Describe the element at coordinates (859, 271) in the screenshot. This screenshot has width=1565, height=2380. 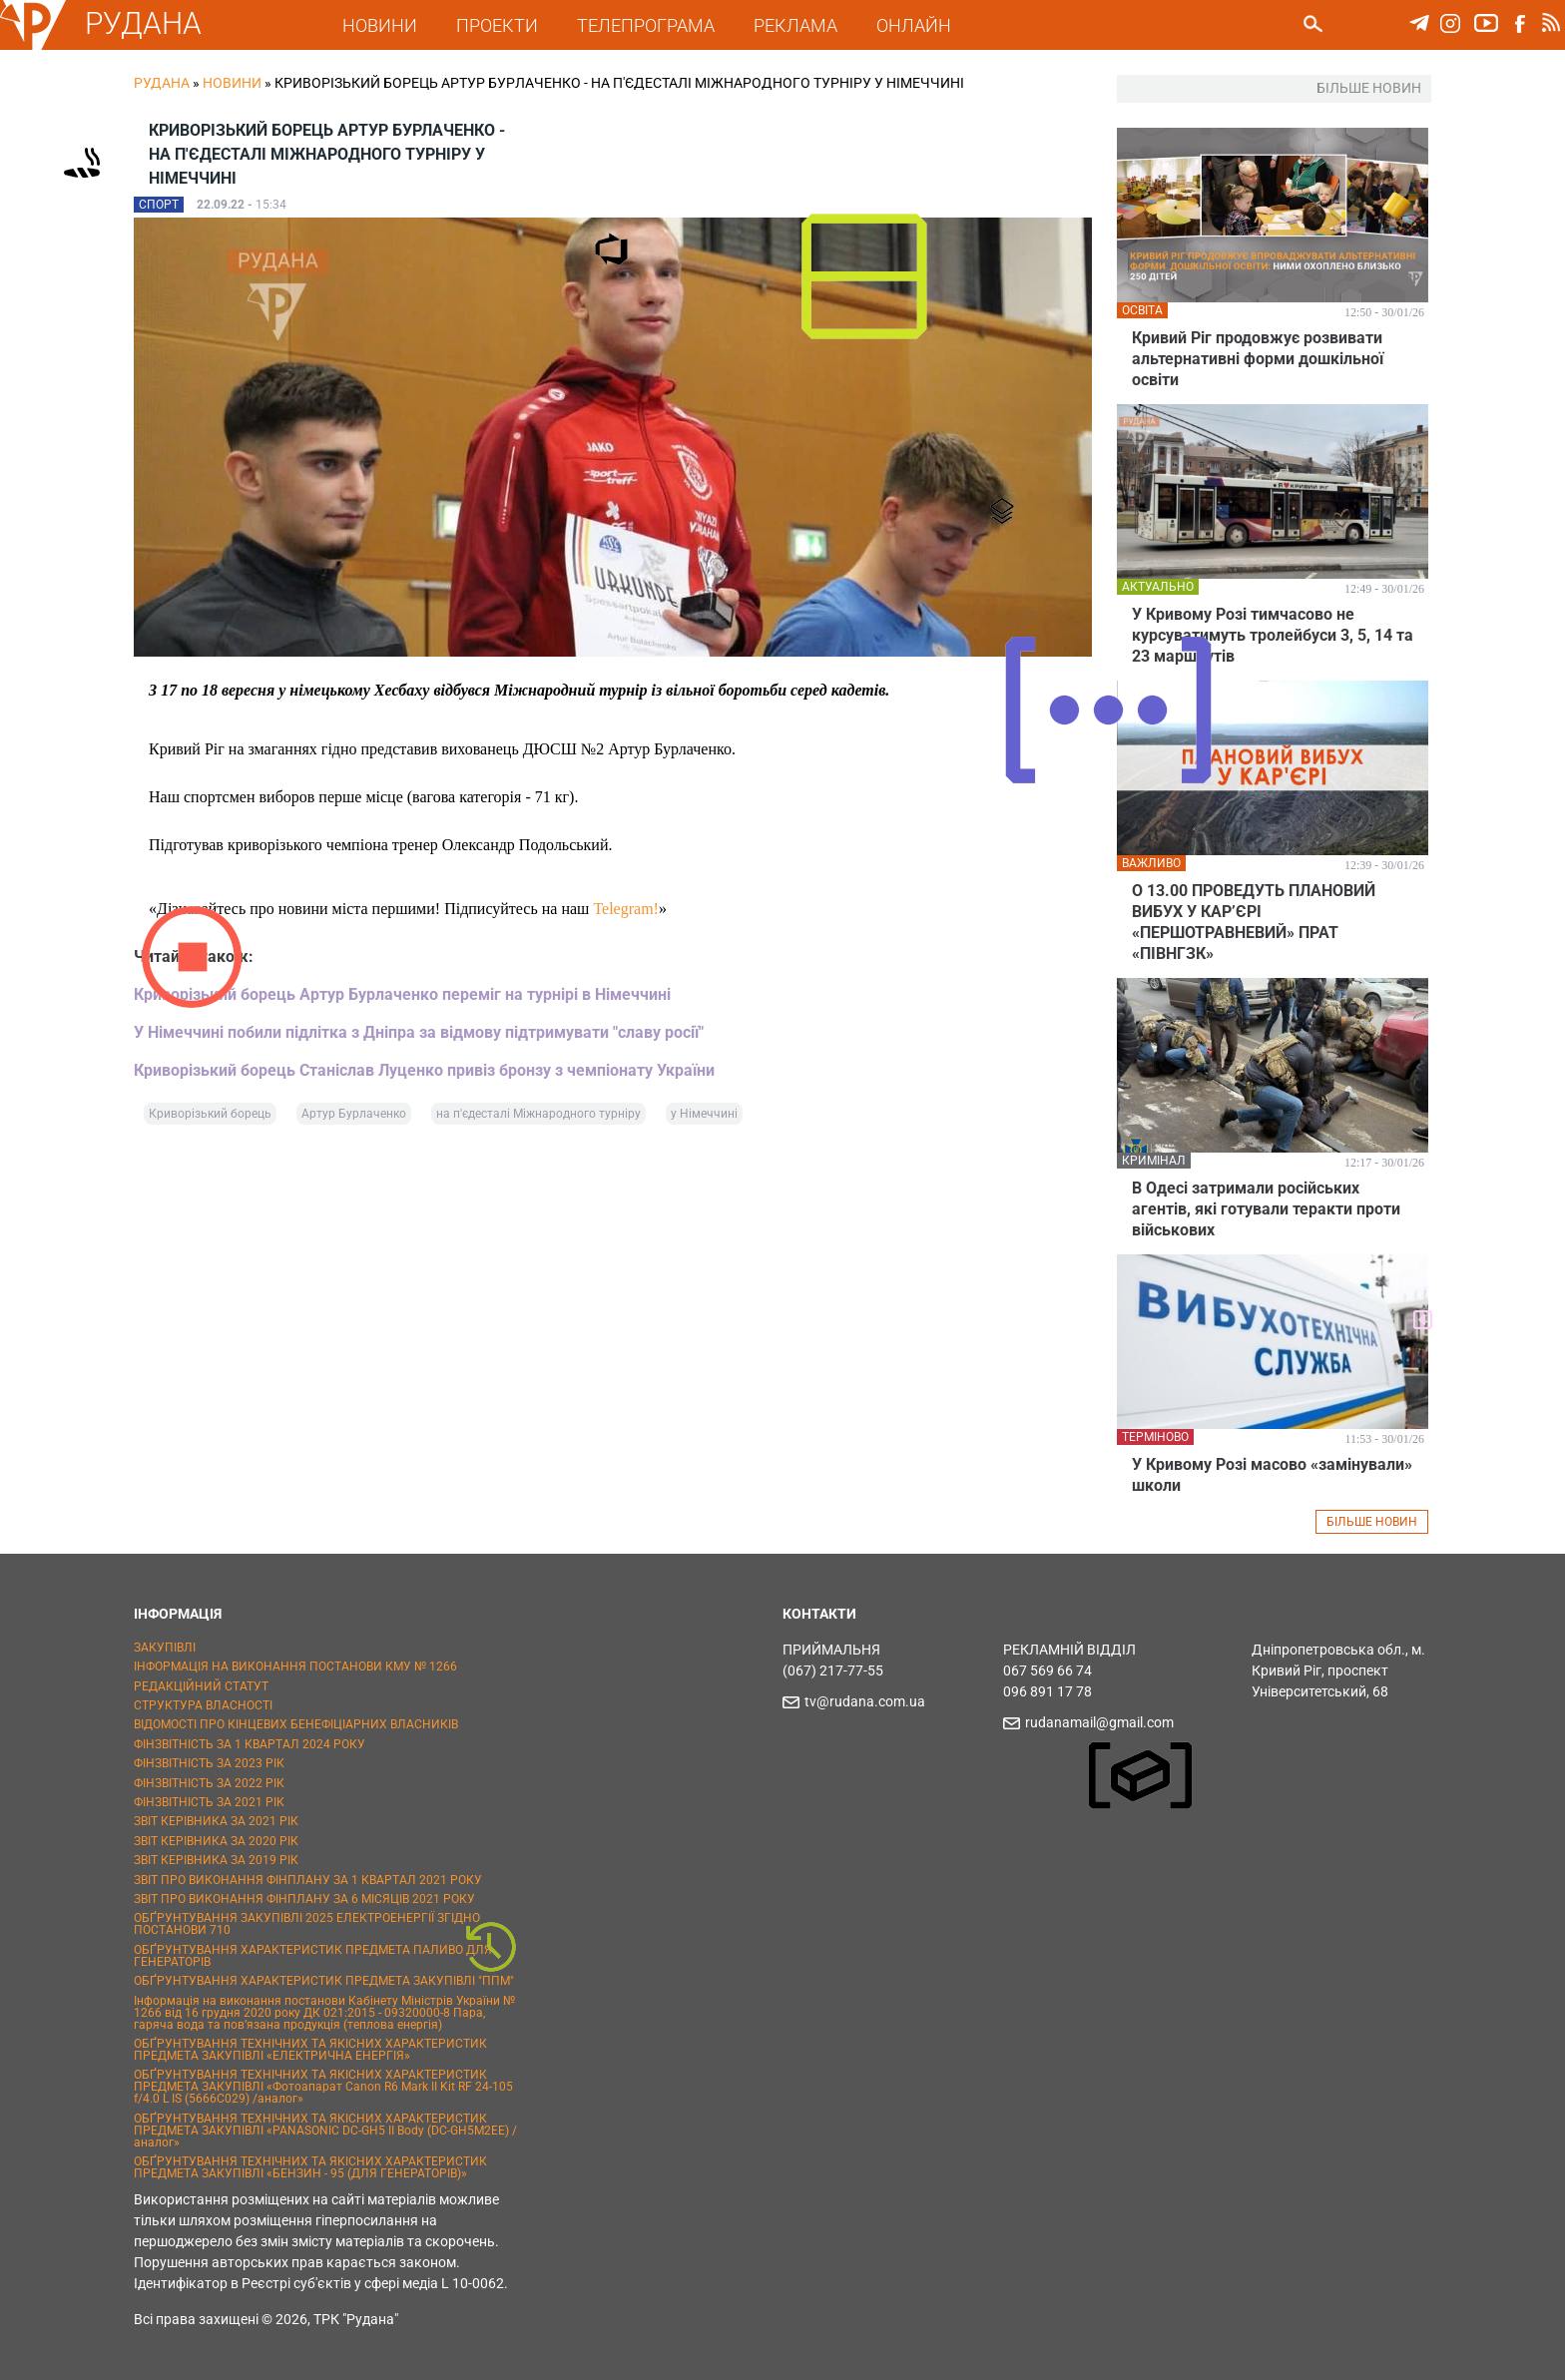
I see `split editor view horizontally` at that location.